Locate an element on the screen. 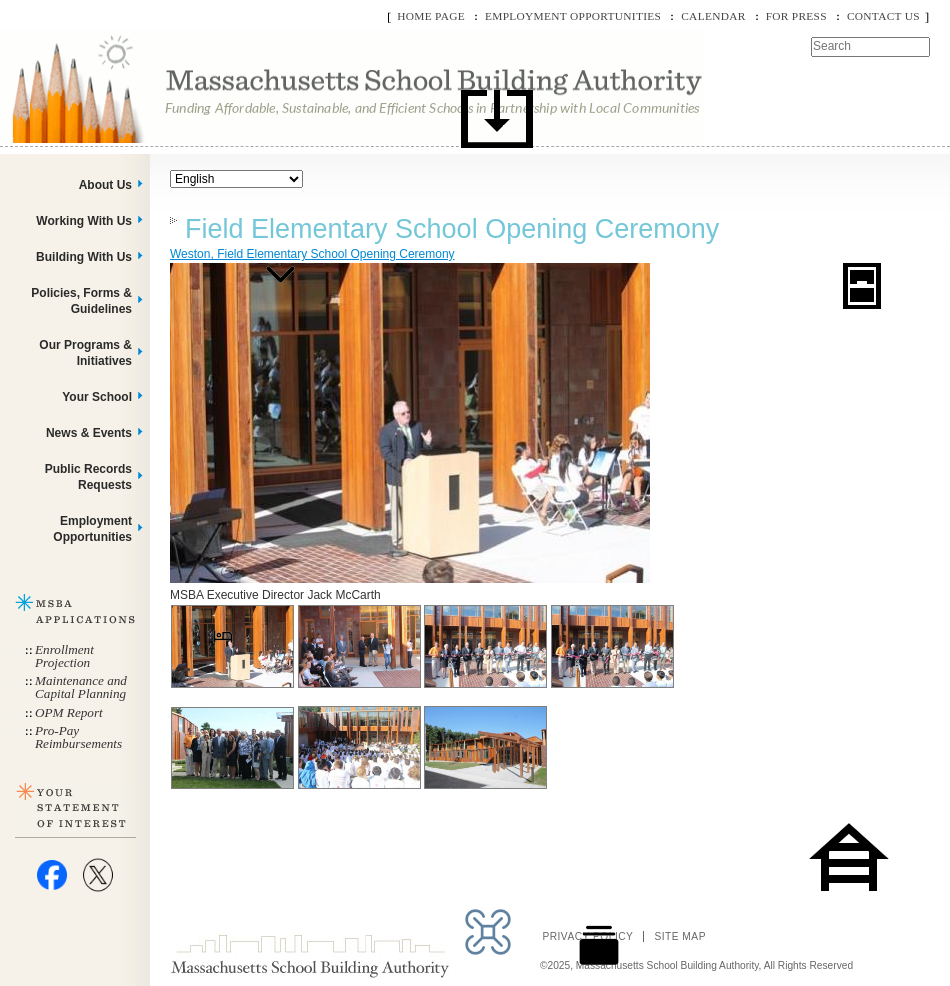 This screenshot has height=986, width=950. window sensor status for smart home is located at coordinates (862, 286).